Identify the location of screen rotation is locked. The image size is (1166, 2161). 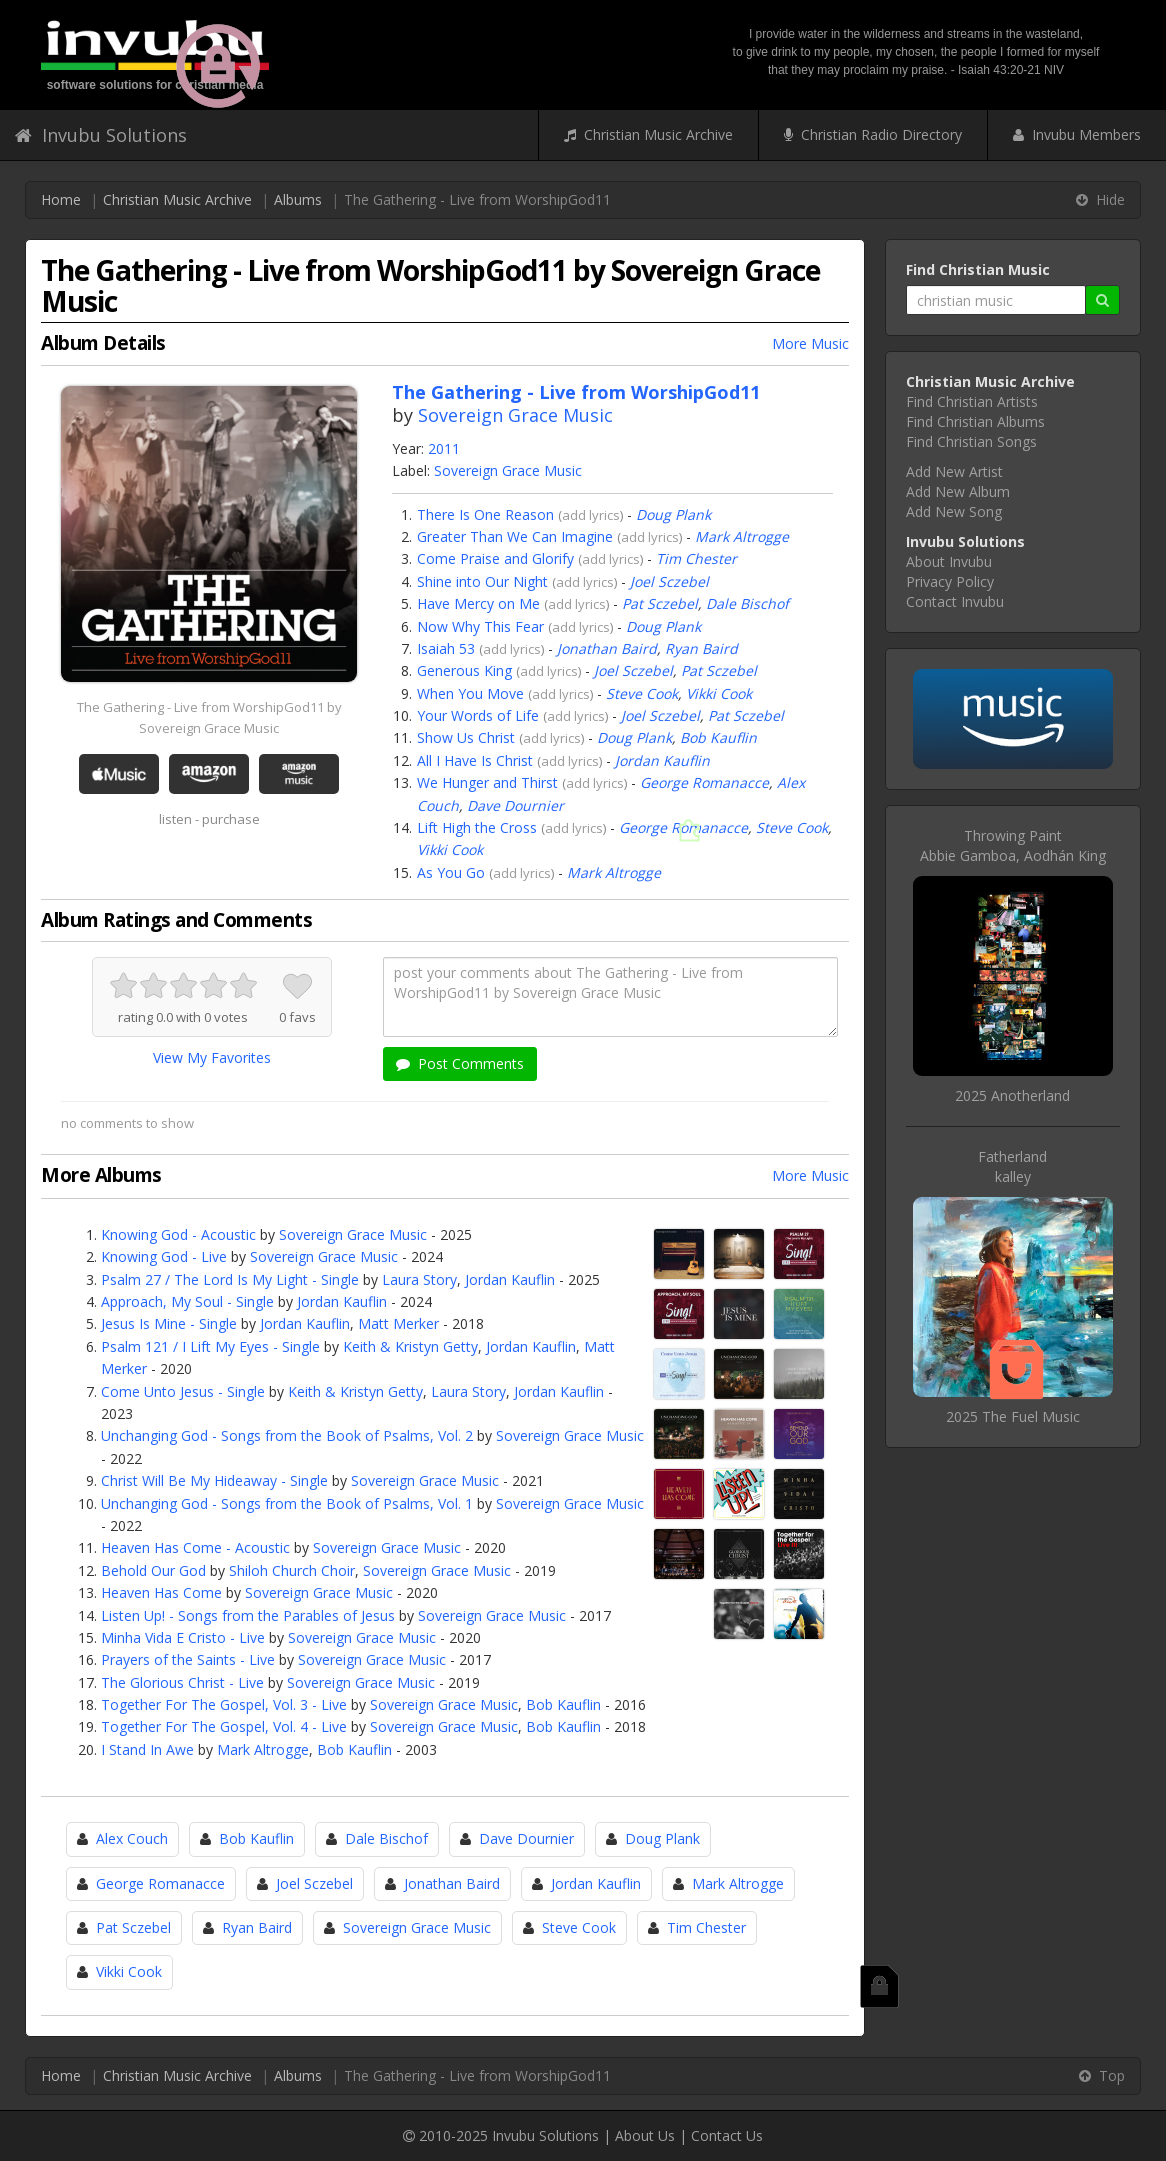
(218, 66).